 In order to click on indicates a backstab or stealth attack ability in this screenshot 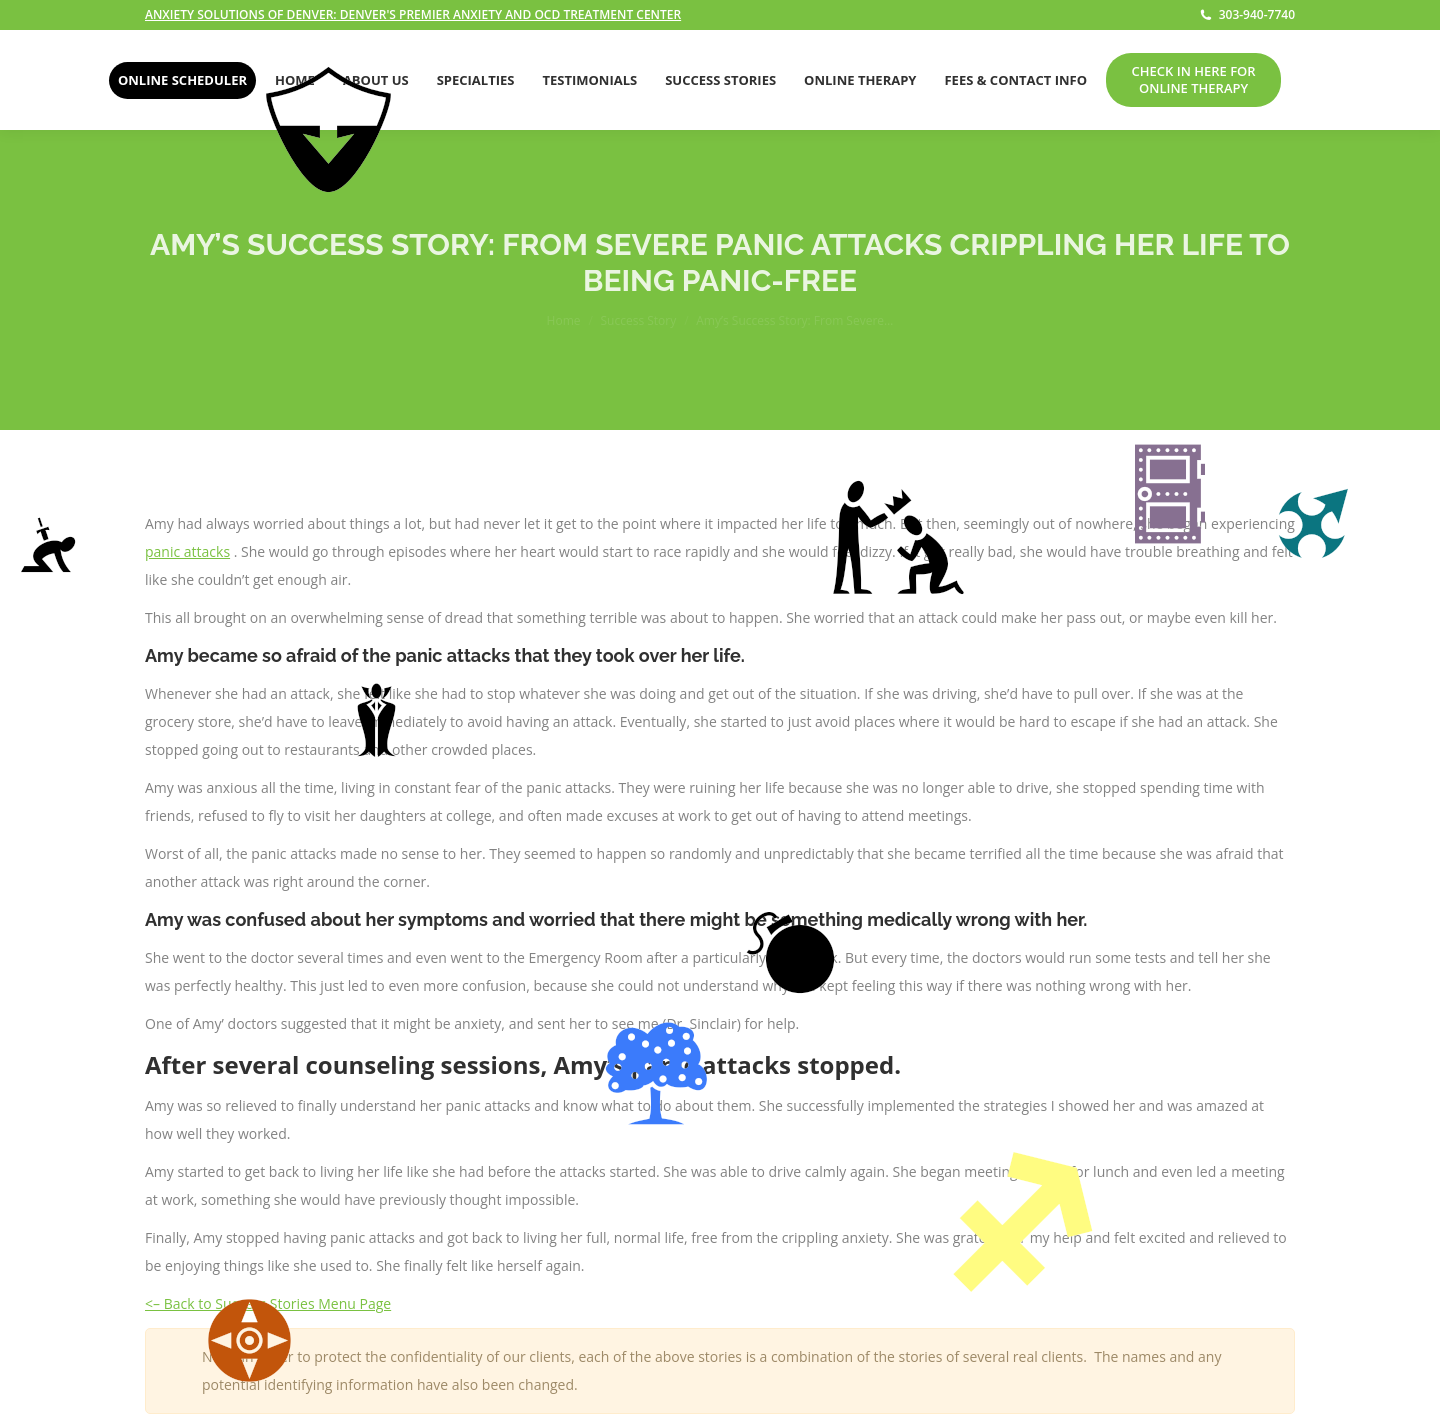, I will do `click(48, 544)`.